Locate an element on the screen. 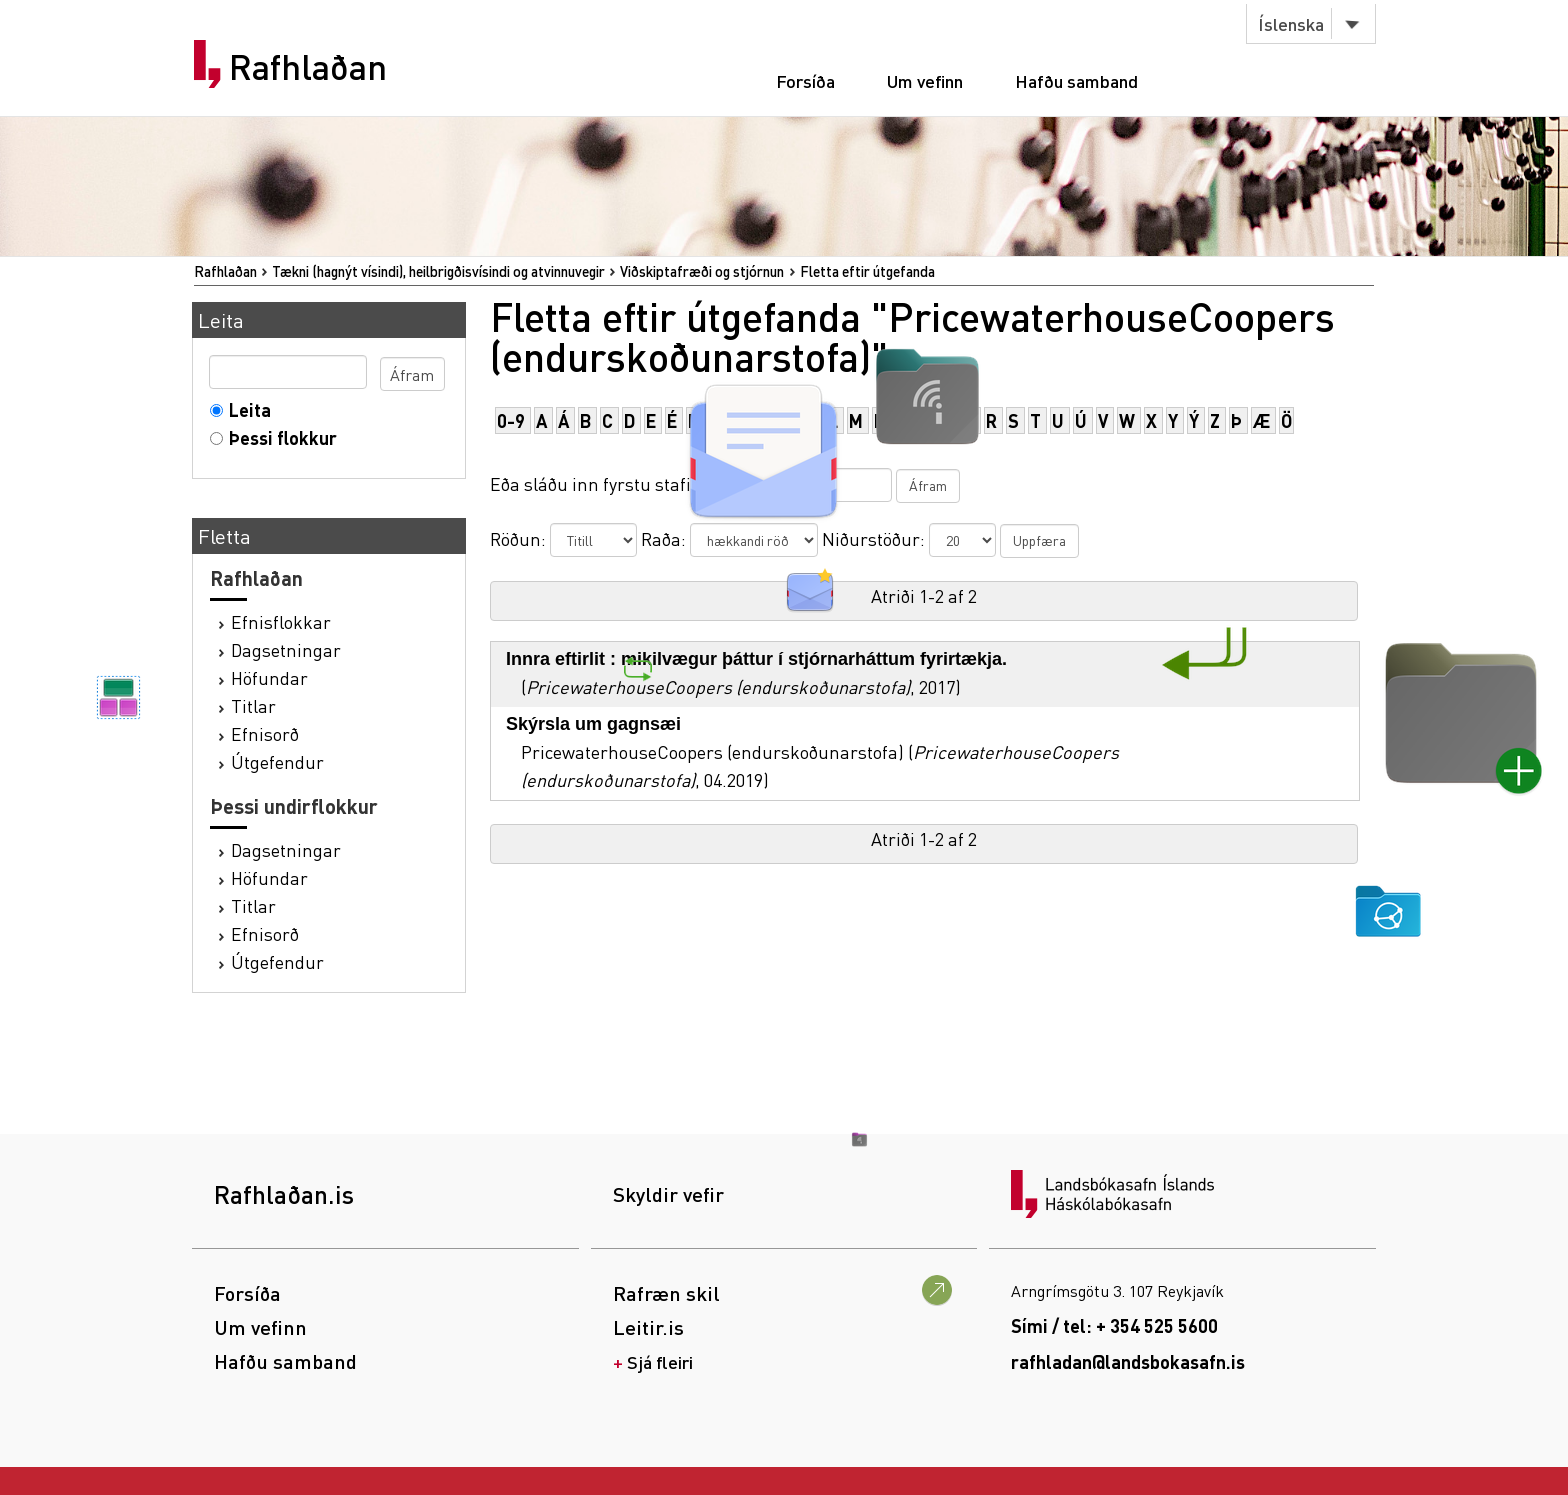 This screenshot has width=1568, height=1495. indicates unread email messages is located at coordinates (810, 592).